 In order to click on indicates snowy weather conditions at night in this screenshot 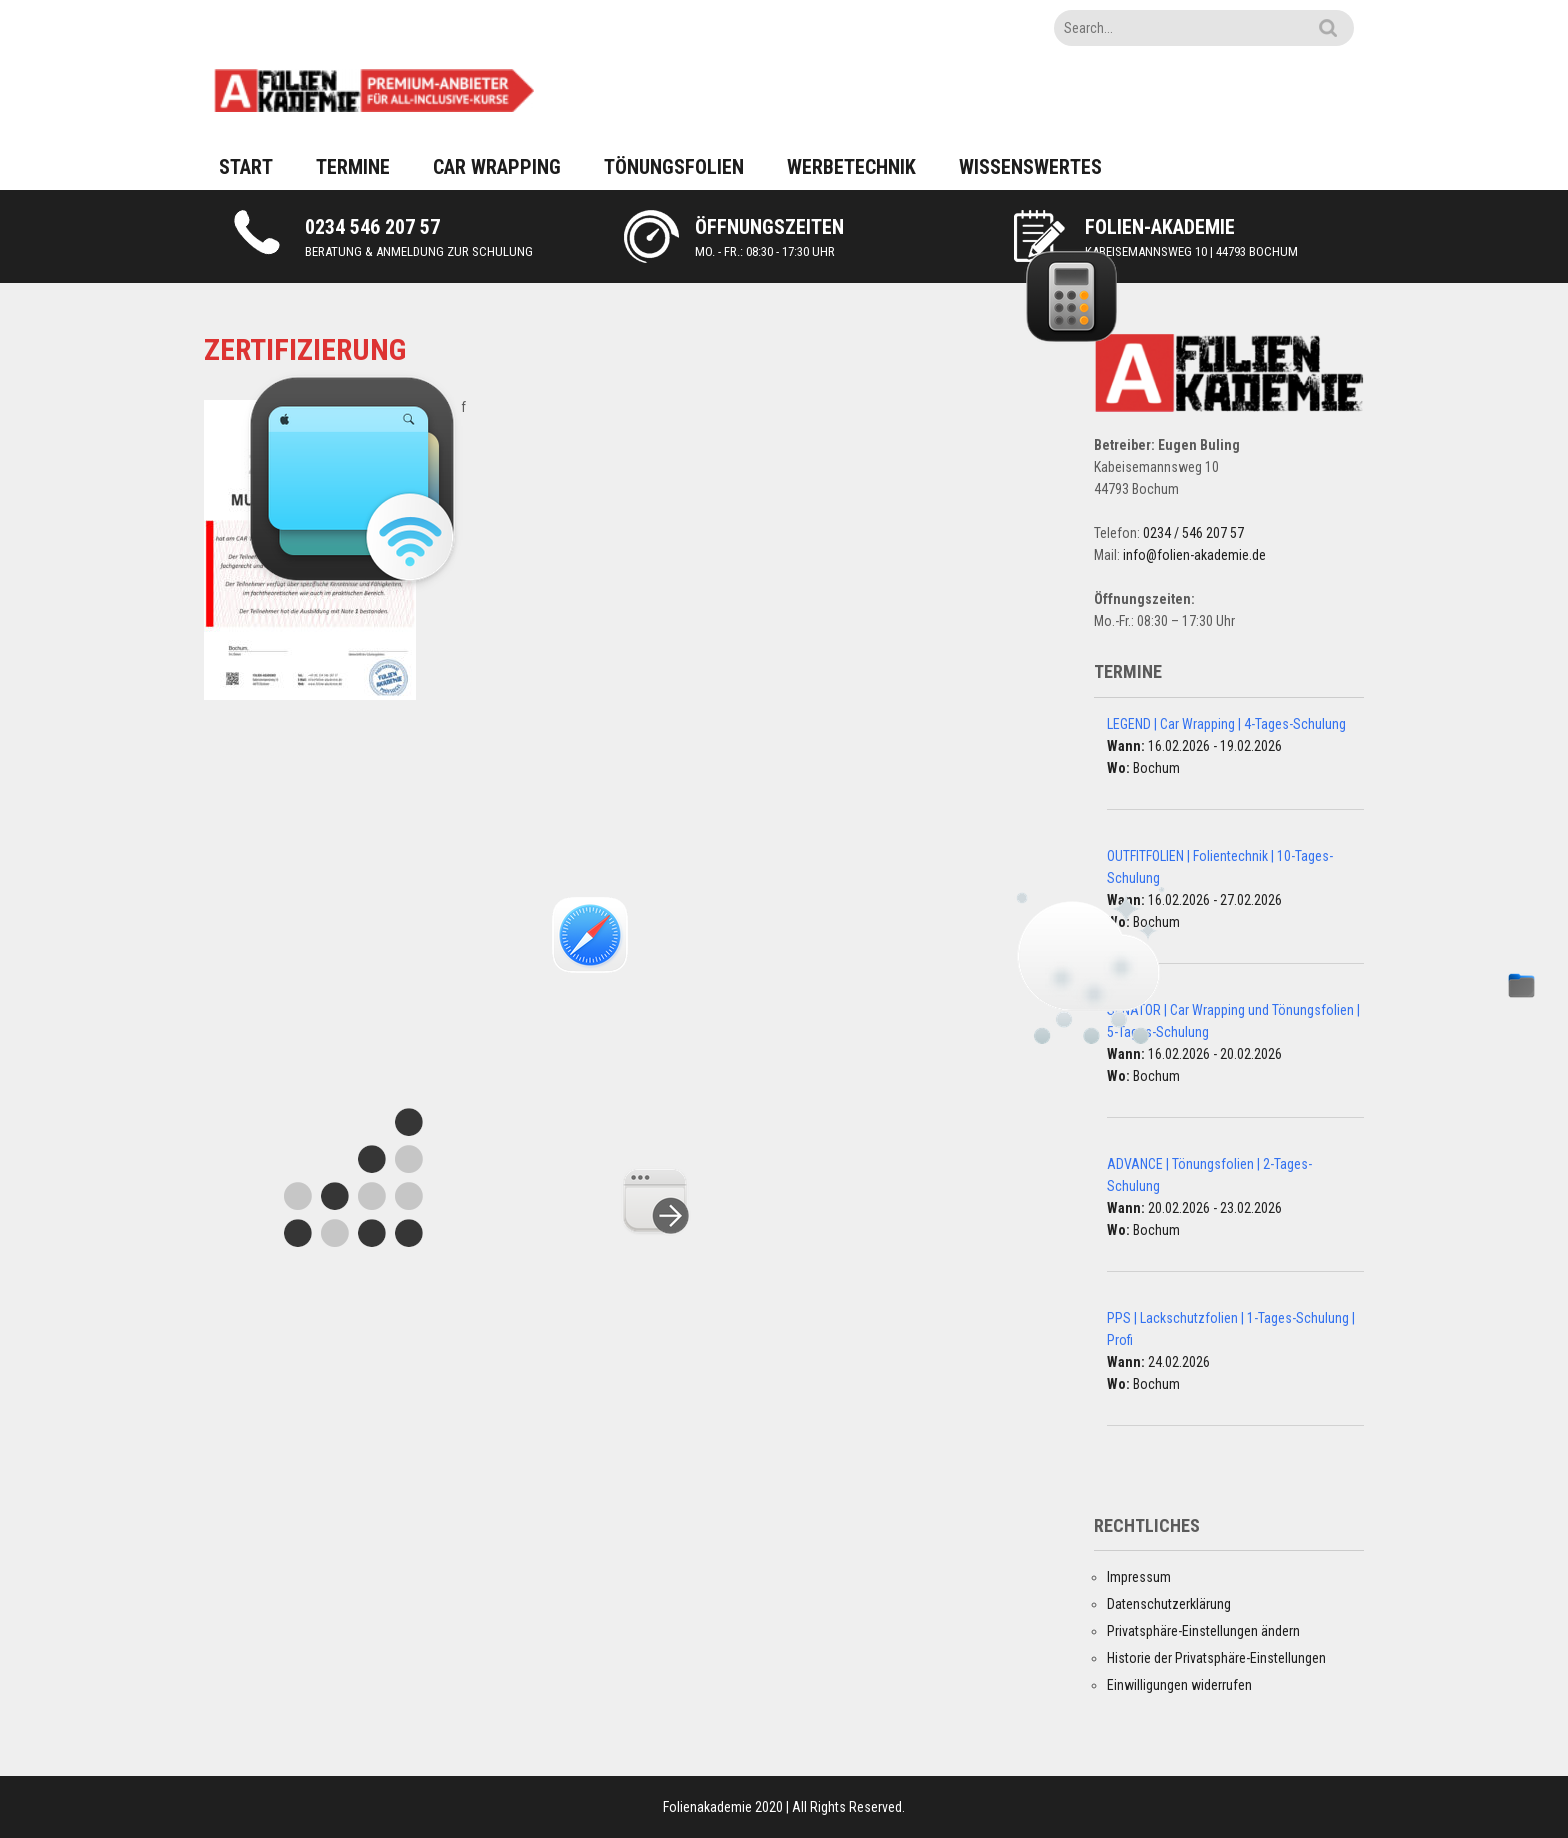, I will do `click(1090, 965)`.